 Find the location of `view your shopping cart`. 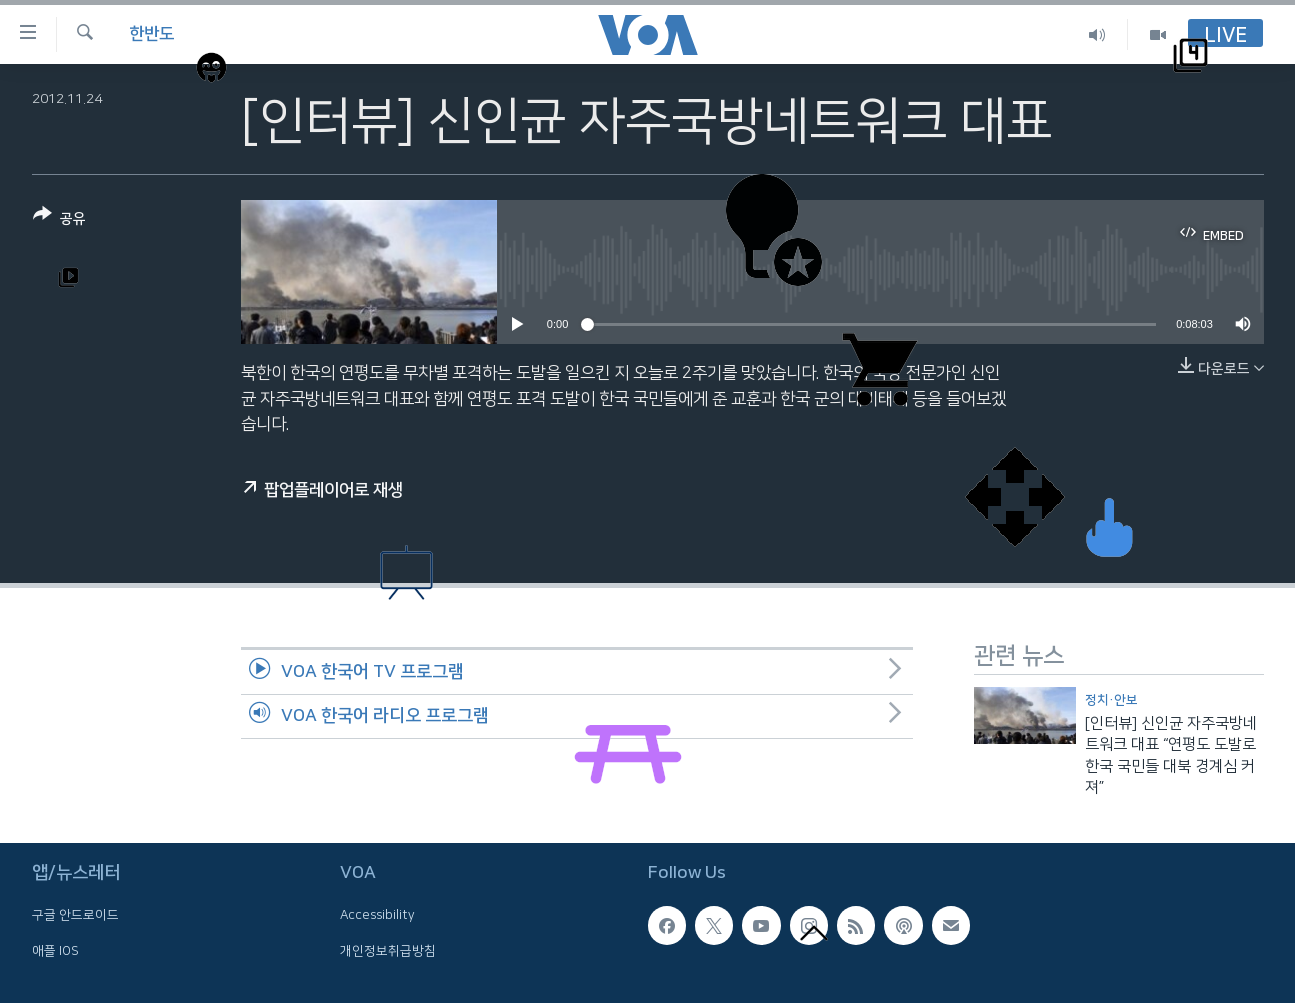

view your shopping cart is located at coordinates (882, 369).